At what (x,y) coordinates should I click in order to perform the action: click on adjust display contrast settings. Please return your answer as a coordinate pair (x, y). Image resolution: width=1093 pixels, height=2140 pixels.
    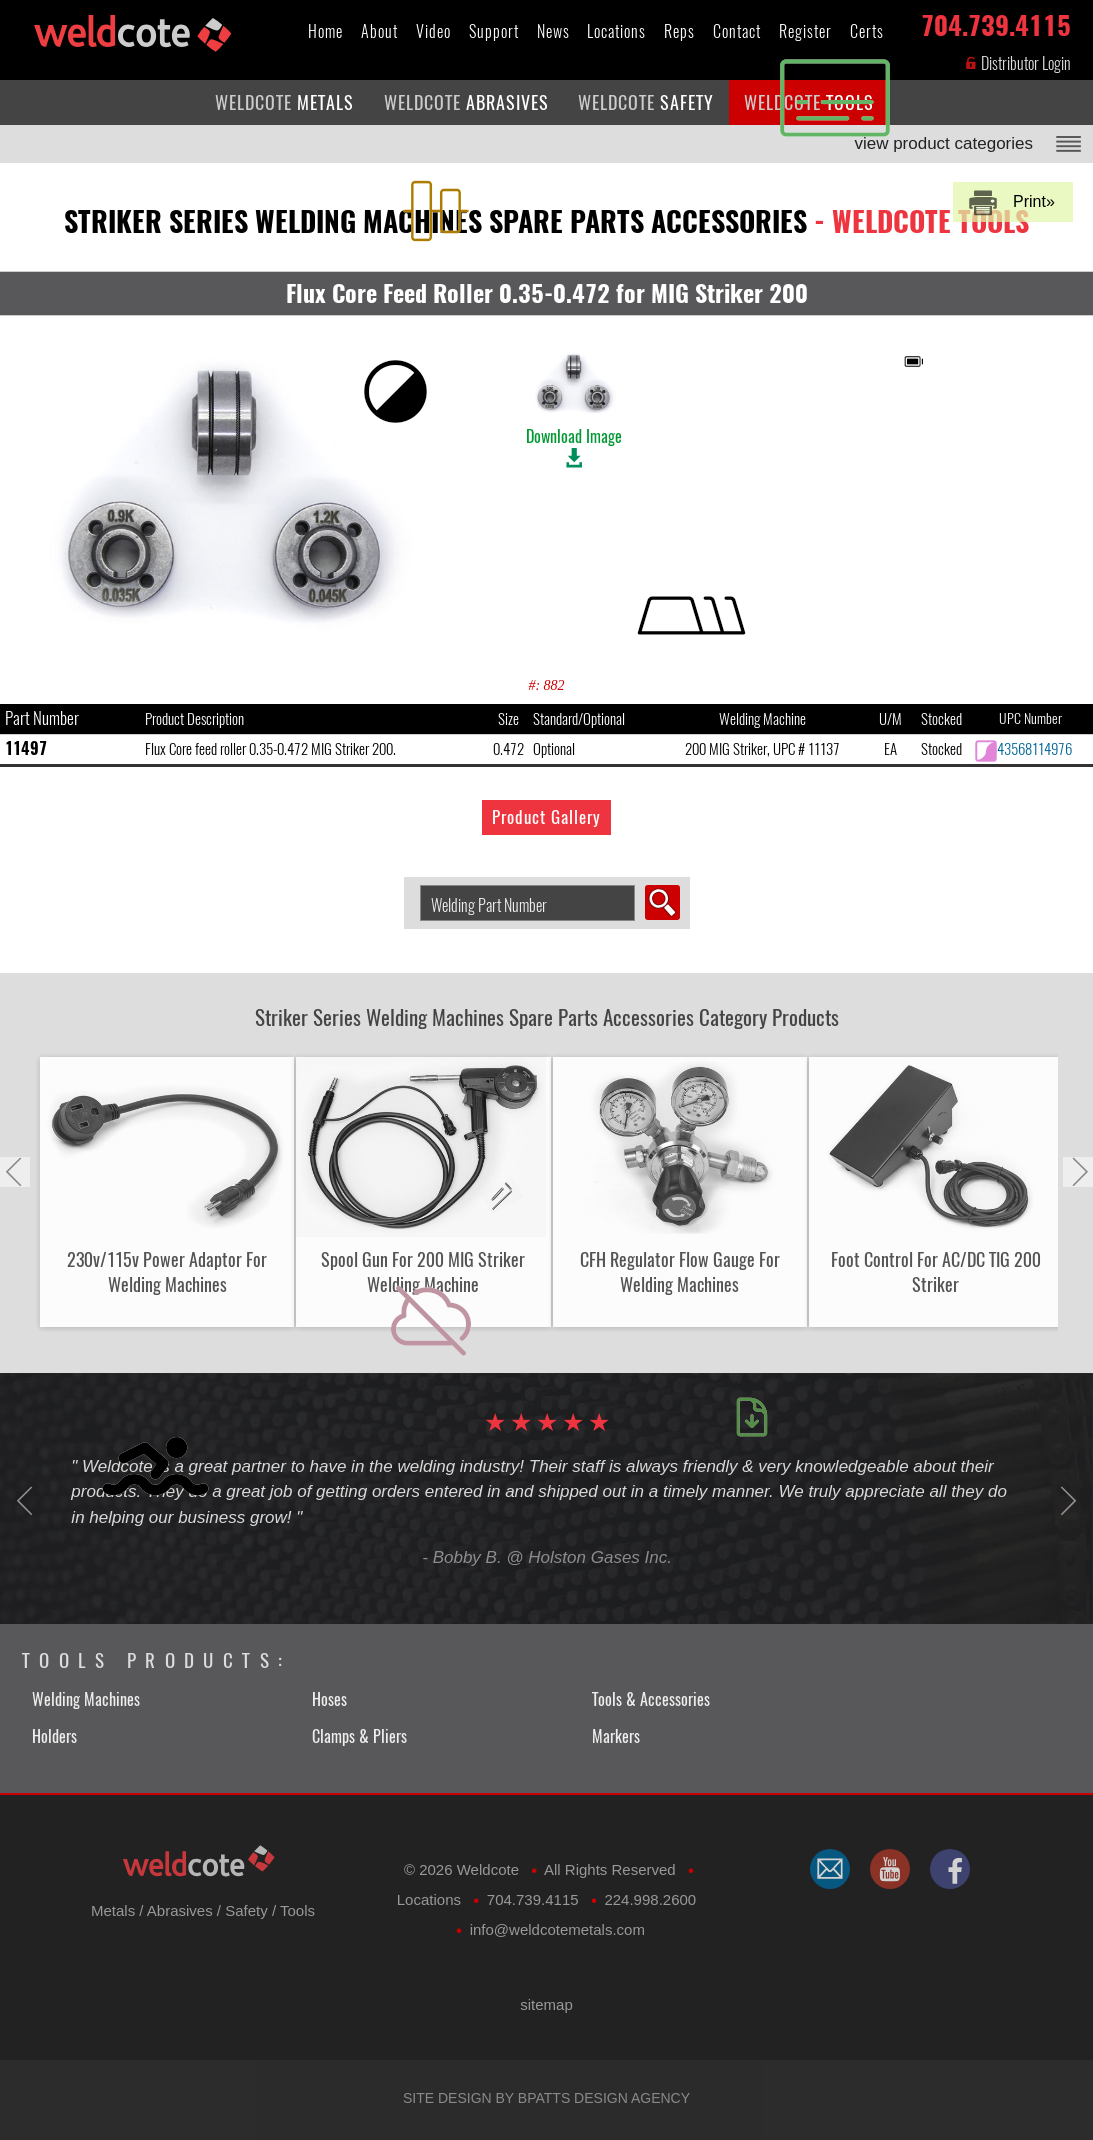
    Looking at the image, I should click on (986, 751).